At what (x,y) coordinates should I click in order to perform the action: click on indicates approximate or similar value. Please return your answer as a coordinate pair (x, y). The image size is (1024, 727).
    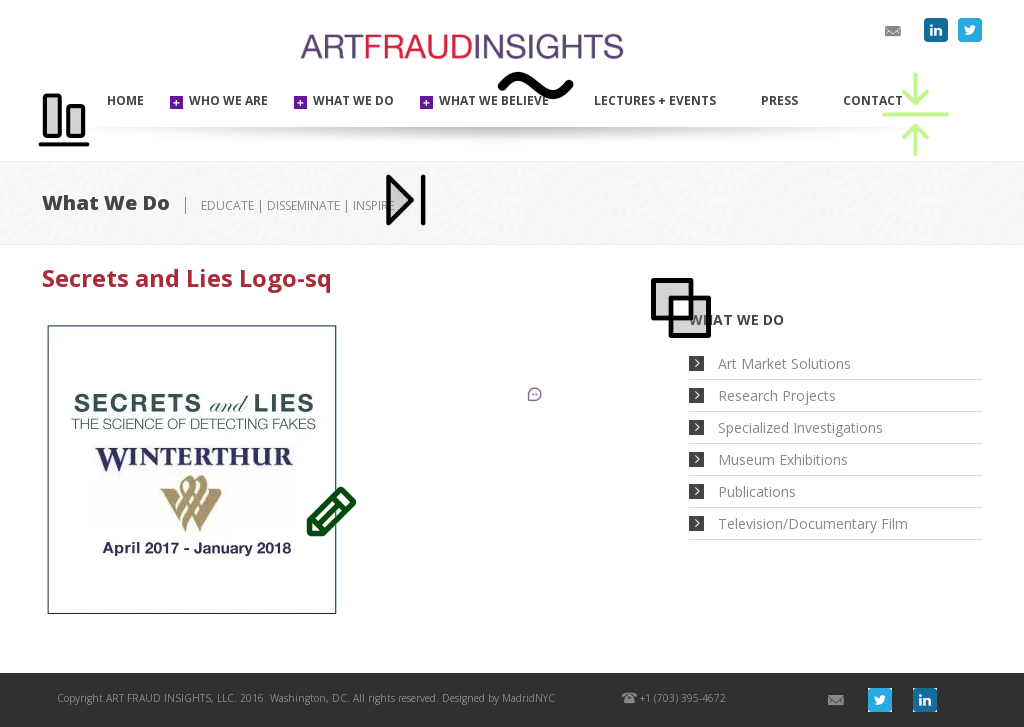
    Looking at the image, I should click on (535, 85).